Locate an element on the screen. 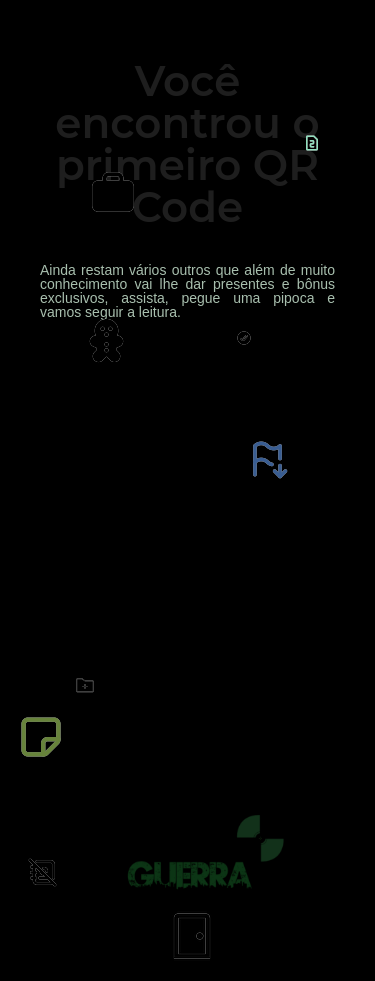 Image resolution: width=375 pixels, height=981 pixels. create a new folder is located at coordinates (85, 685).